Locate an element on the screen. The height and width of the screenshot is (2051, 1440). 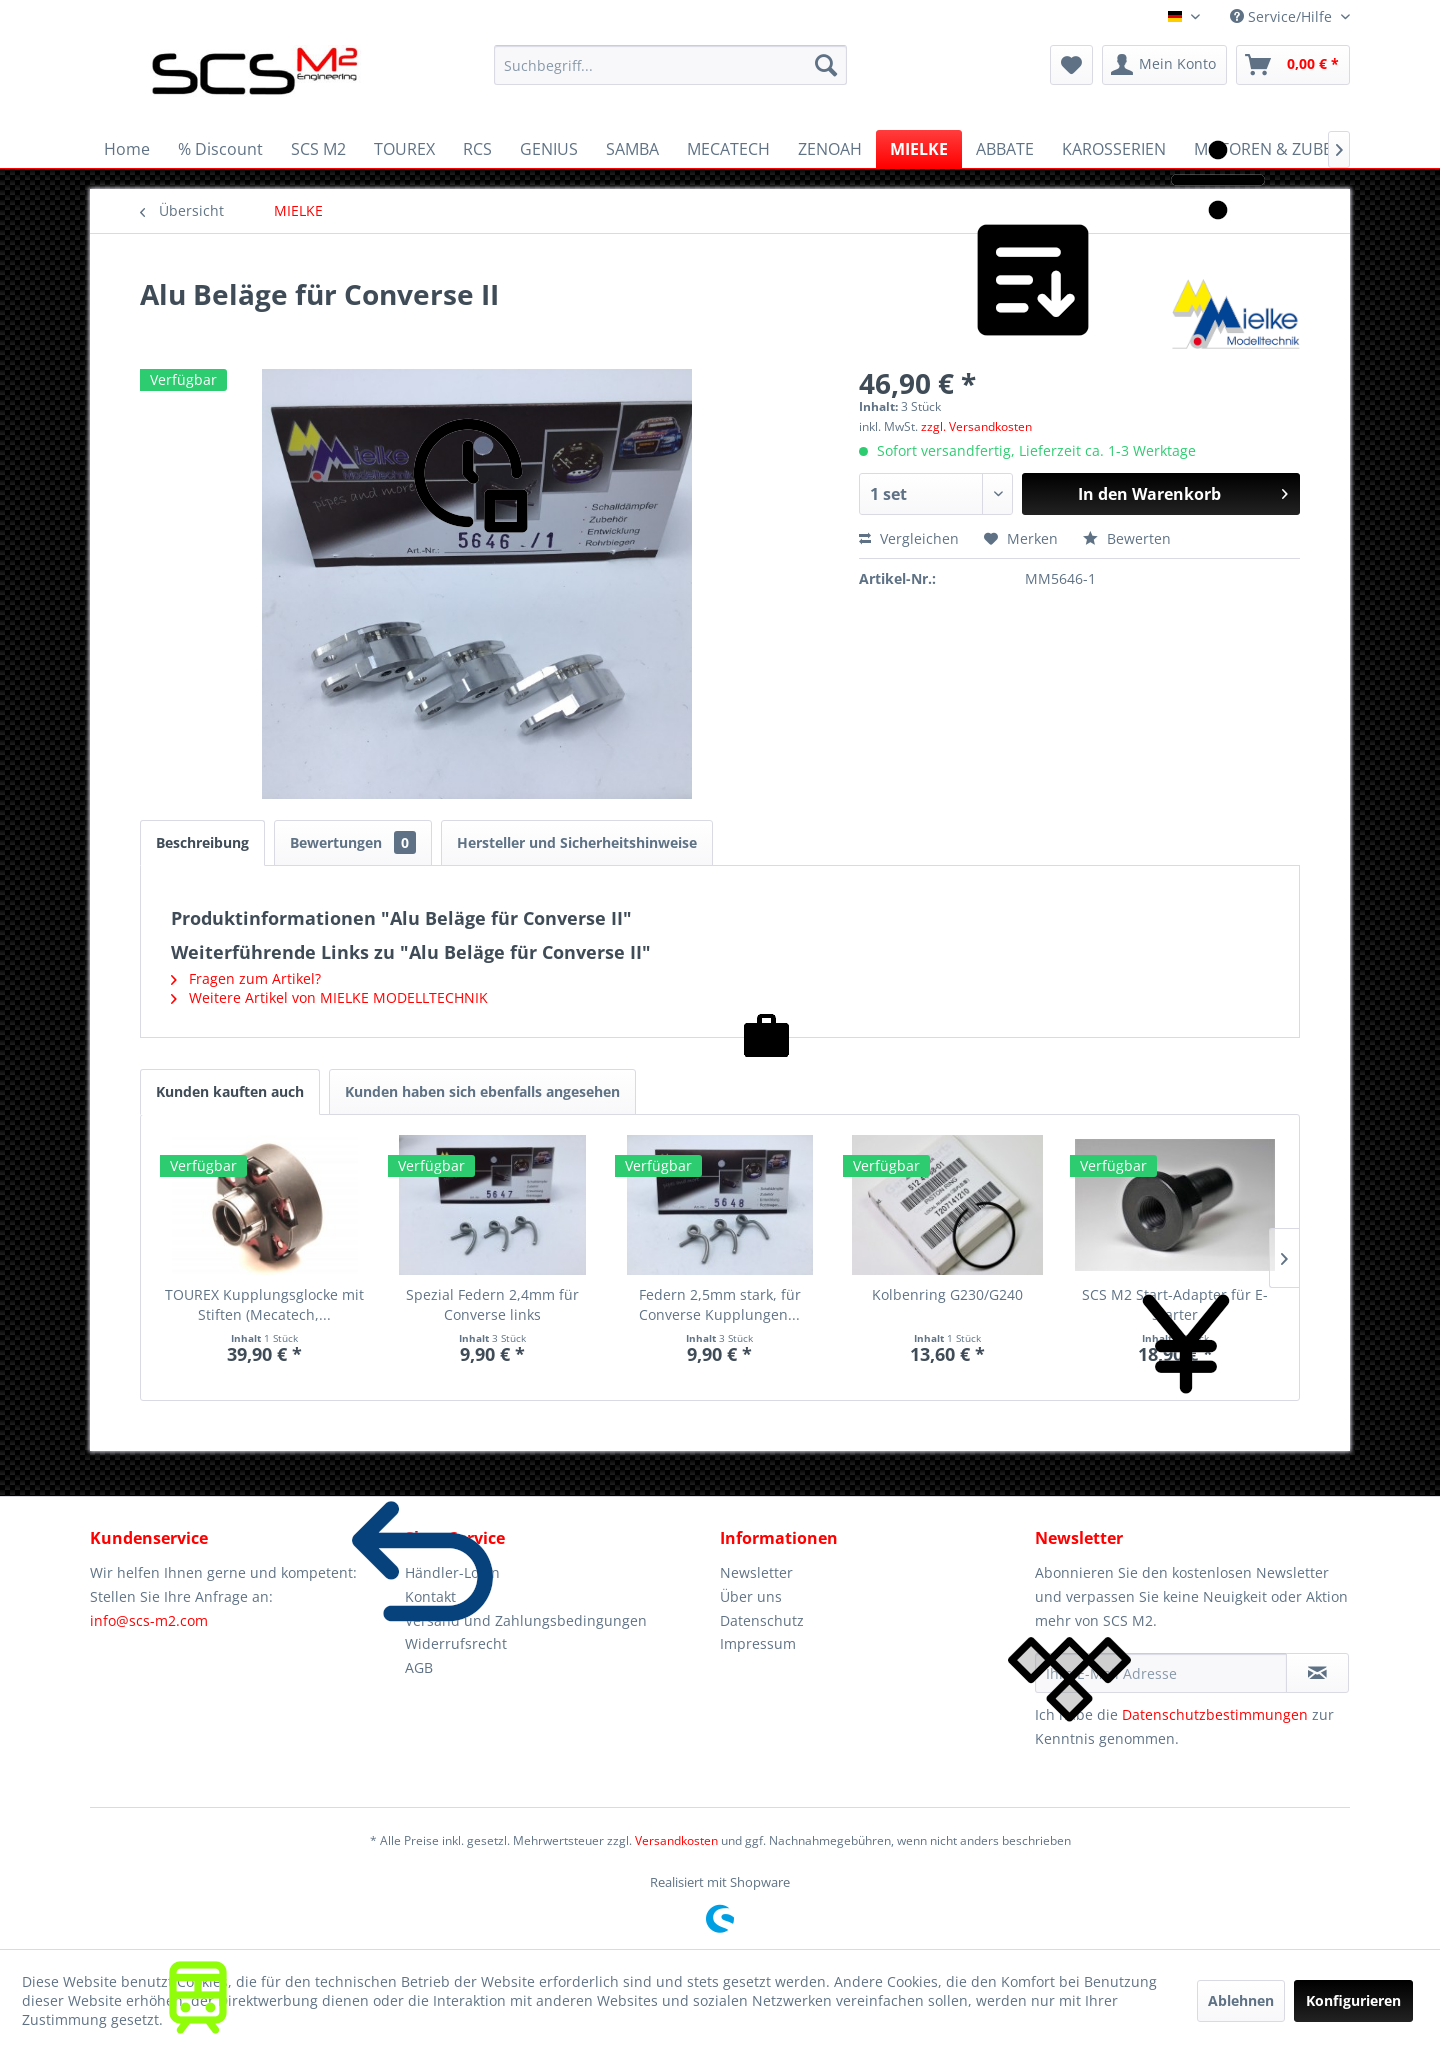
perform division calculation is located at coordinates (1218, 180).